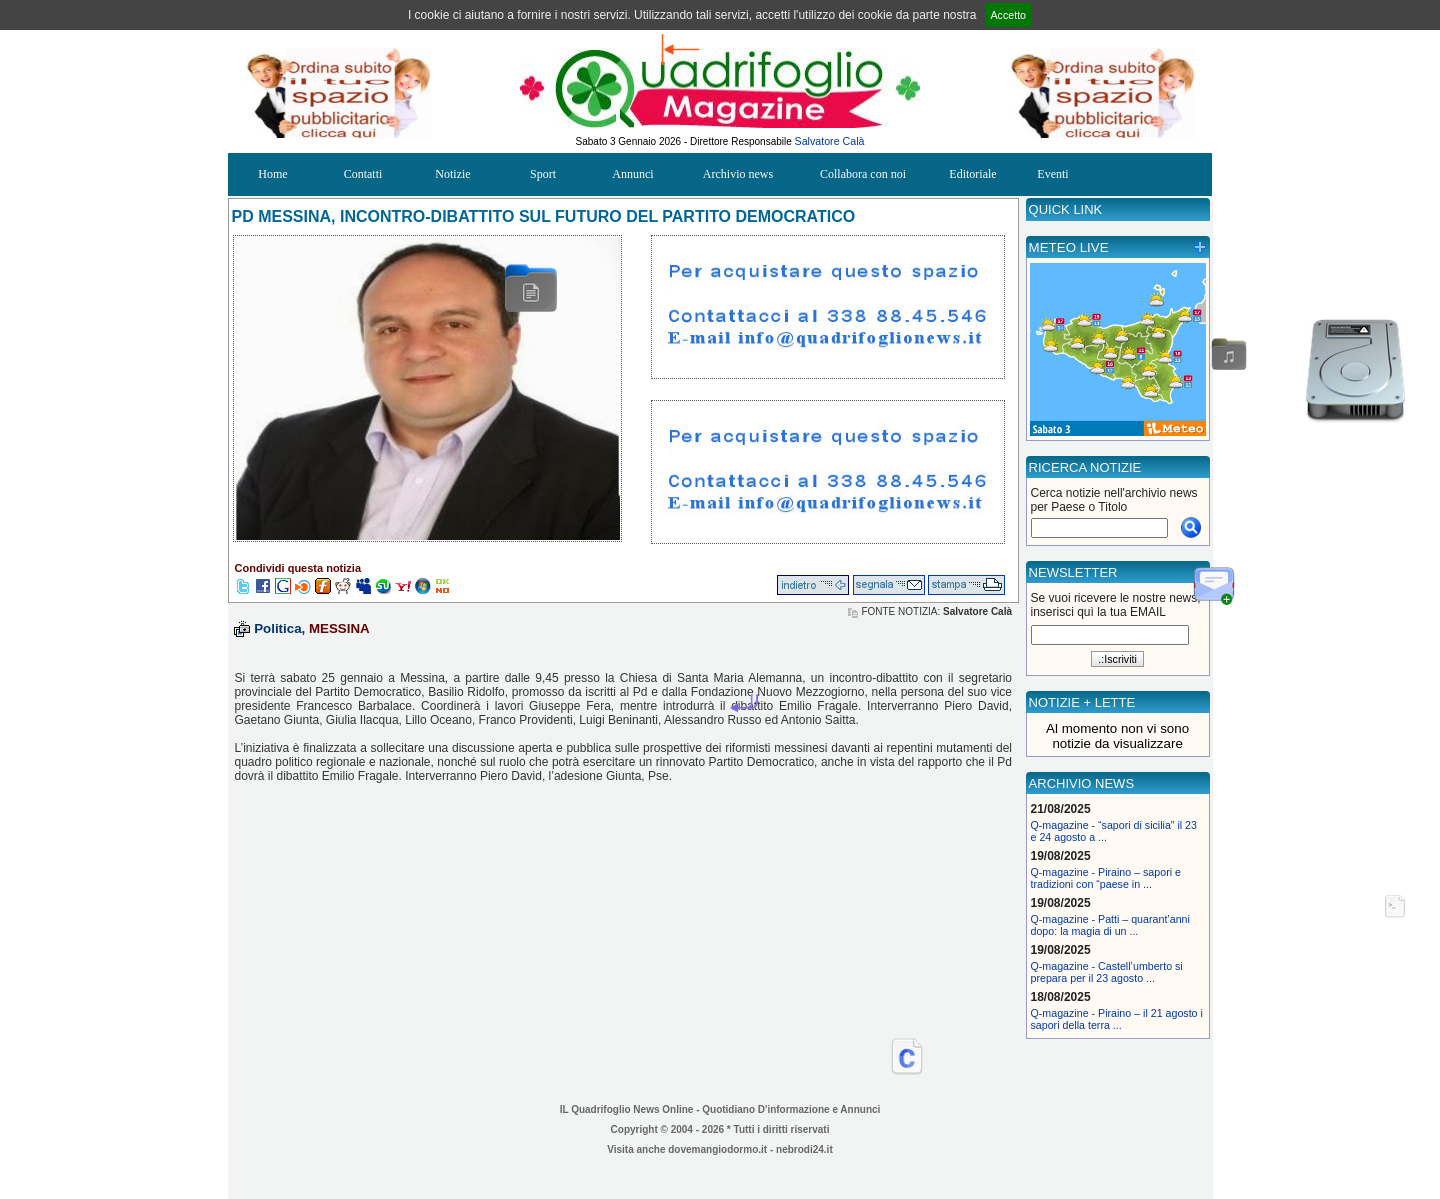 This screenshot has height=1199, width=1440. Describe the element at coordinates (1214, 584) in the screenshot. I see `compose a new email message` at that location.